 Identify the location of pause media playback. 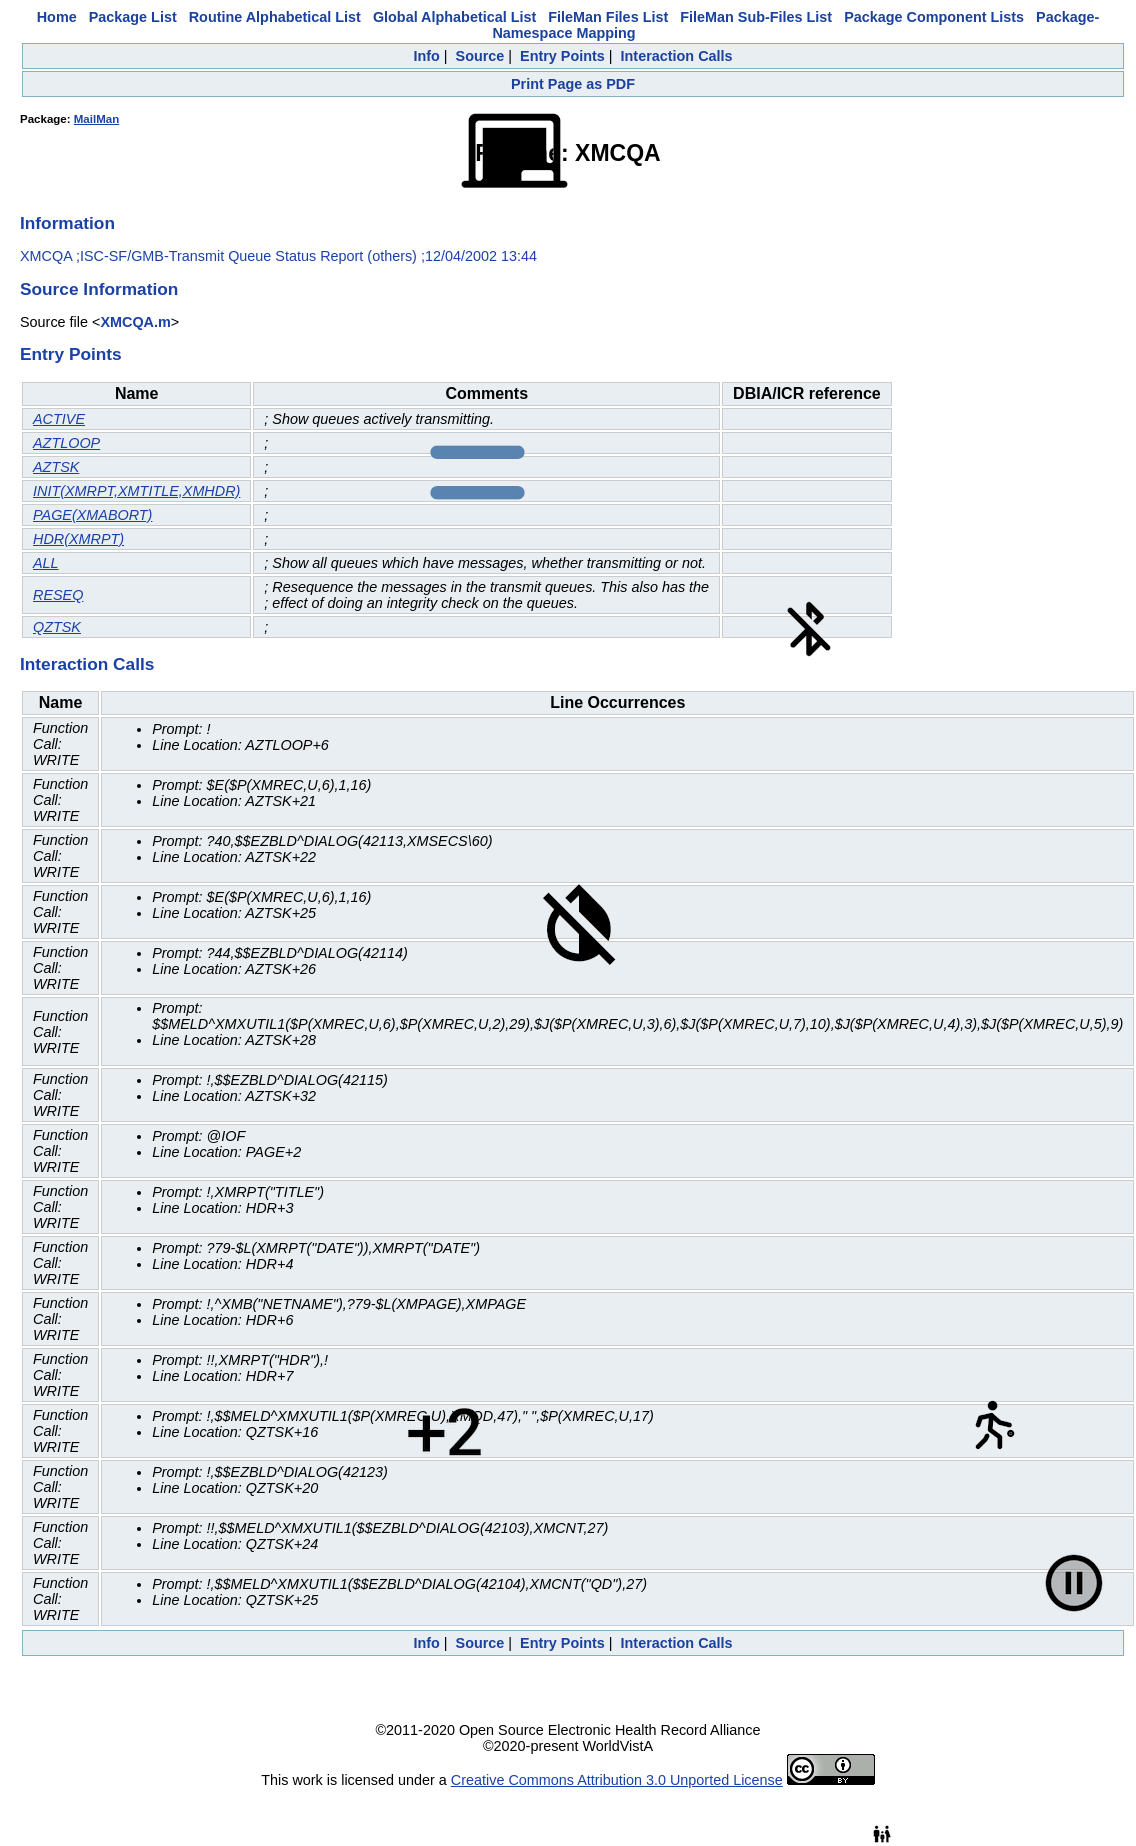
(1074, 1583).